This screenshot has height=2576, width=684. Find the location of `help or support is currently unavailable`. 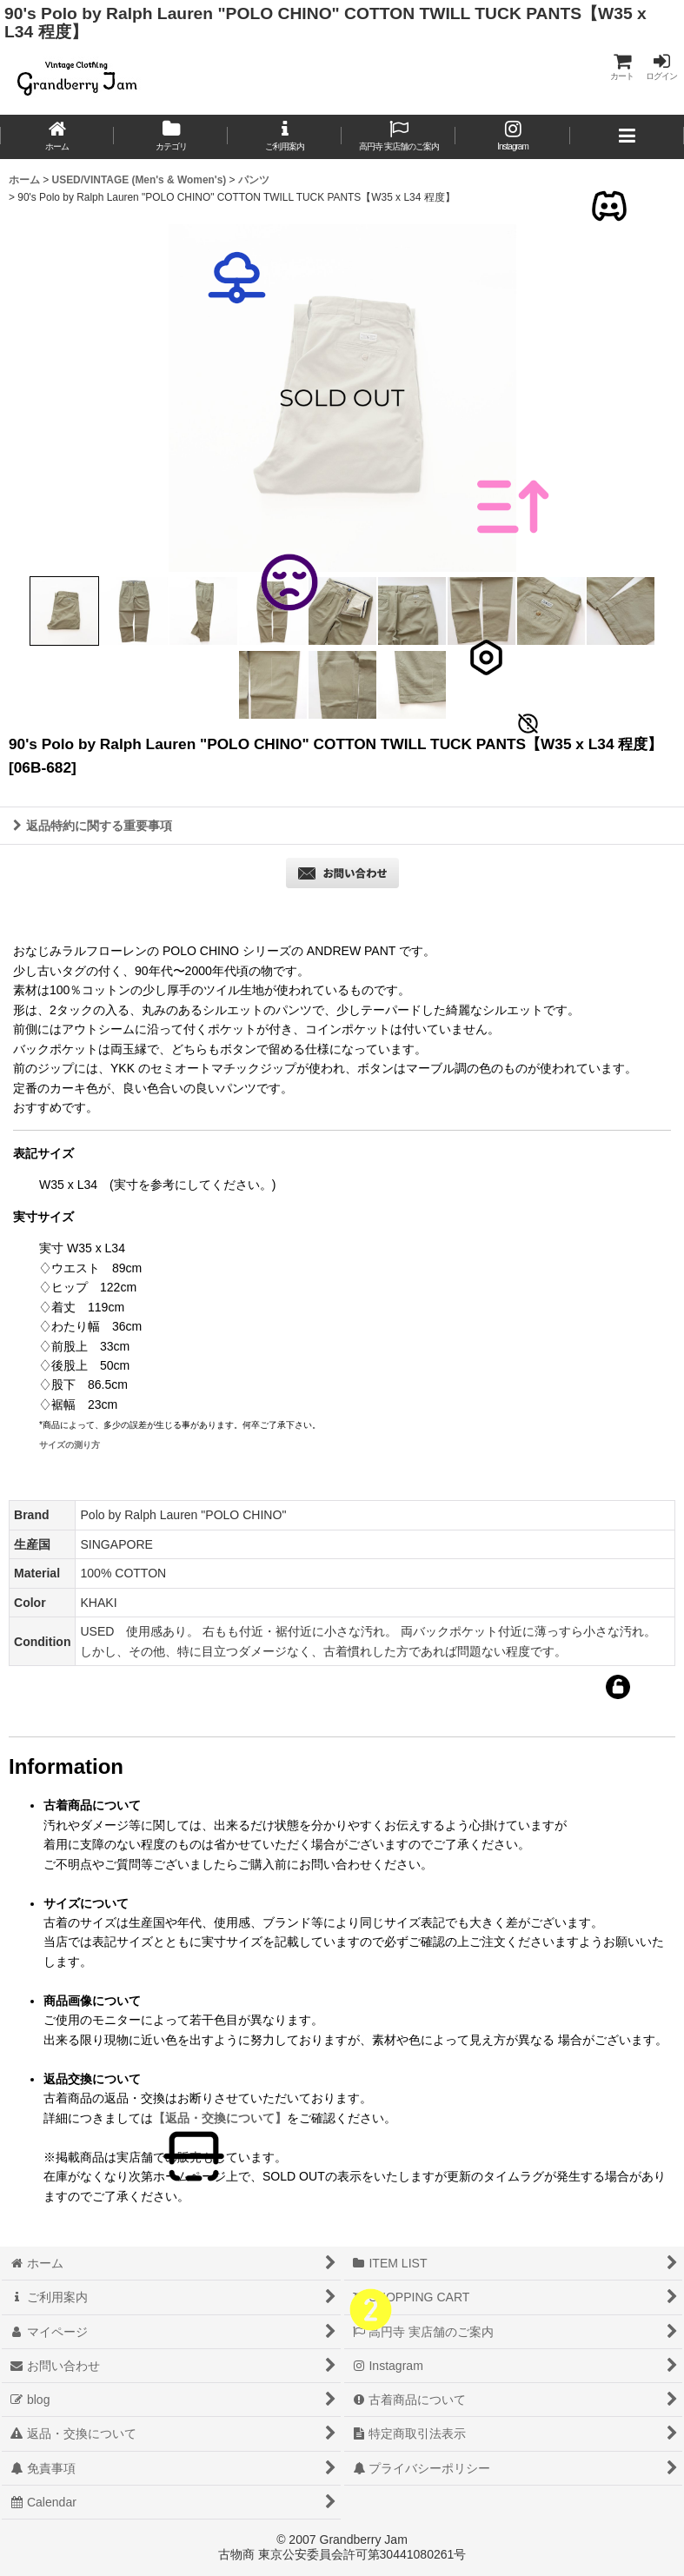

help or support is currently unavailable is located at coordinates (528, 723).